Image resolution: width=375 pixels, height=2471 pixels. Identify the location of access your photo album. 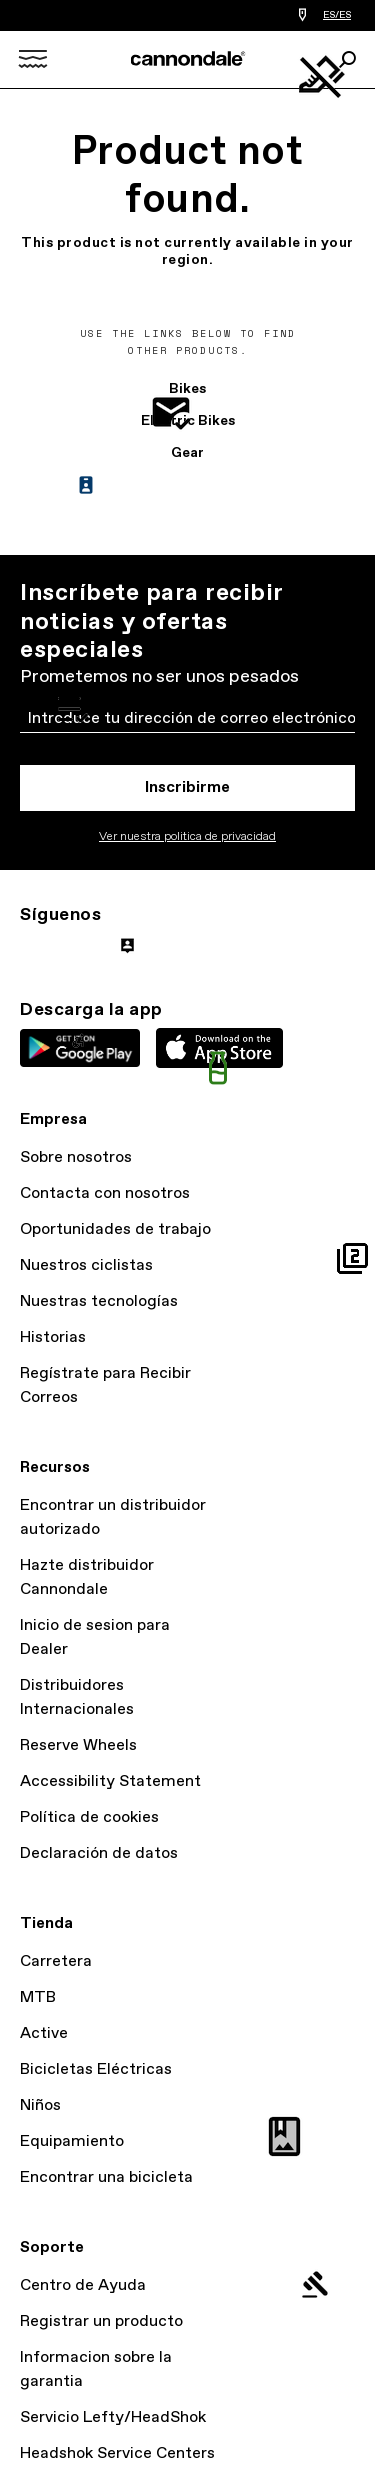
(284, 2136).